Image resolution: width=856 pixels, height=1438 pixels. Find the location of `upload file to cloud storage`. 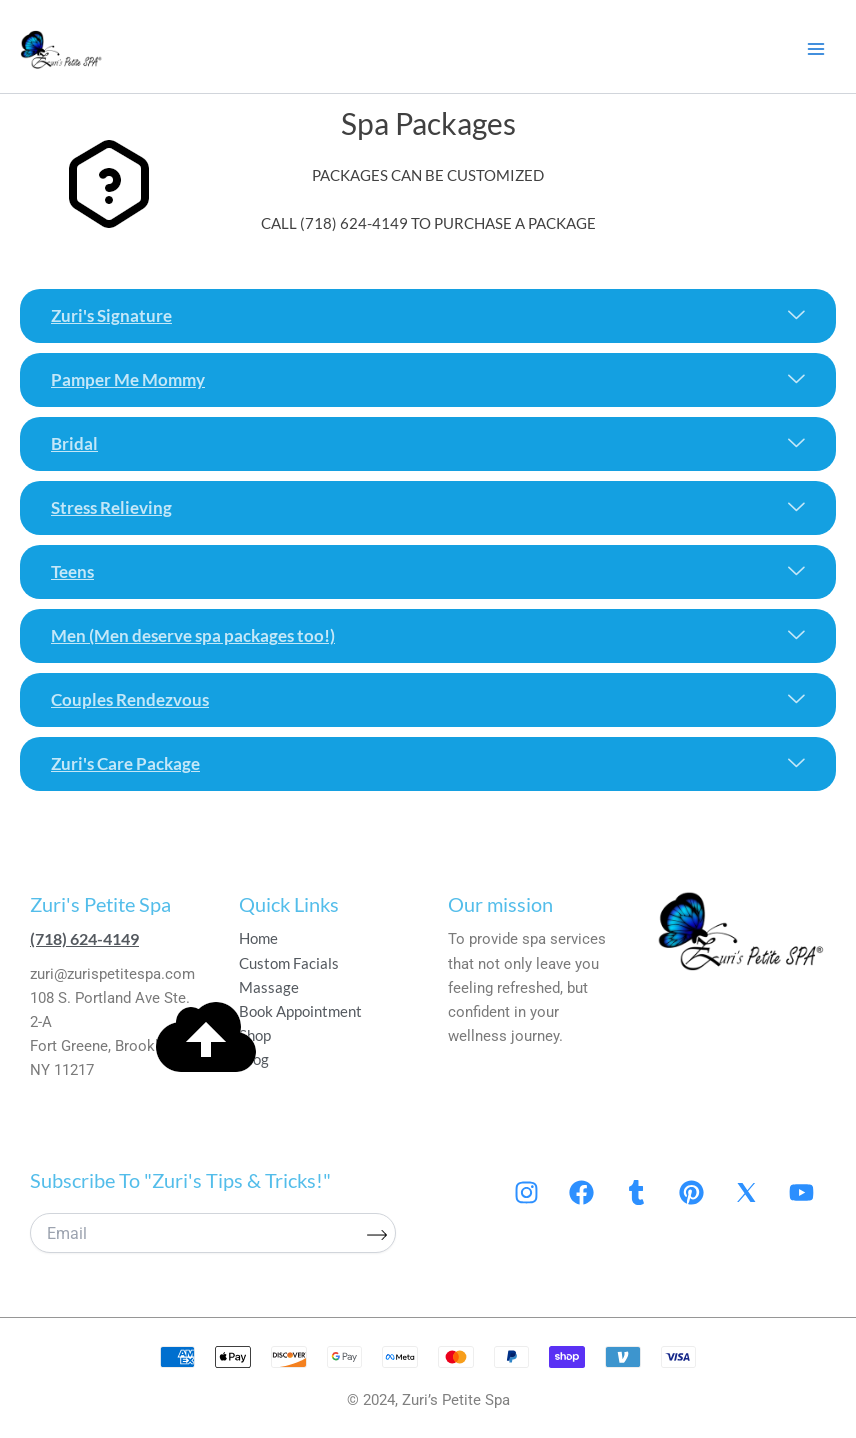

upload file to cloud storage is located at coordinates (206, 1037).